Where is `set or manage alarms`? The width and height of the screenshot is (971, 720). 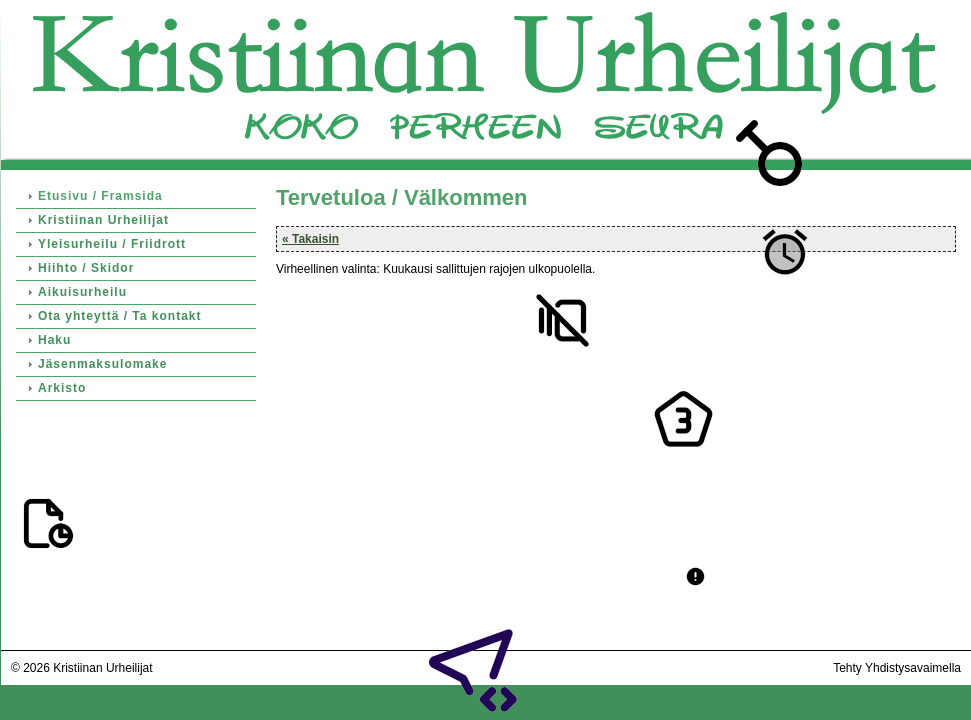 set or manage alarms is located at coordinates (785, 252).